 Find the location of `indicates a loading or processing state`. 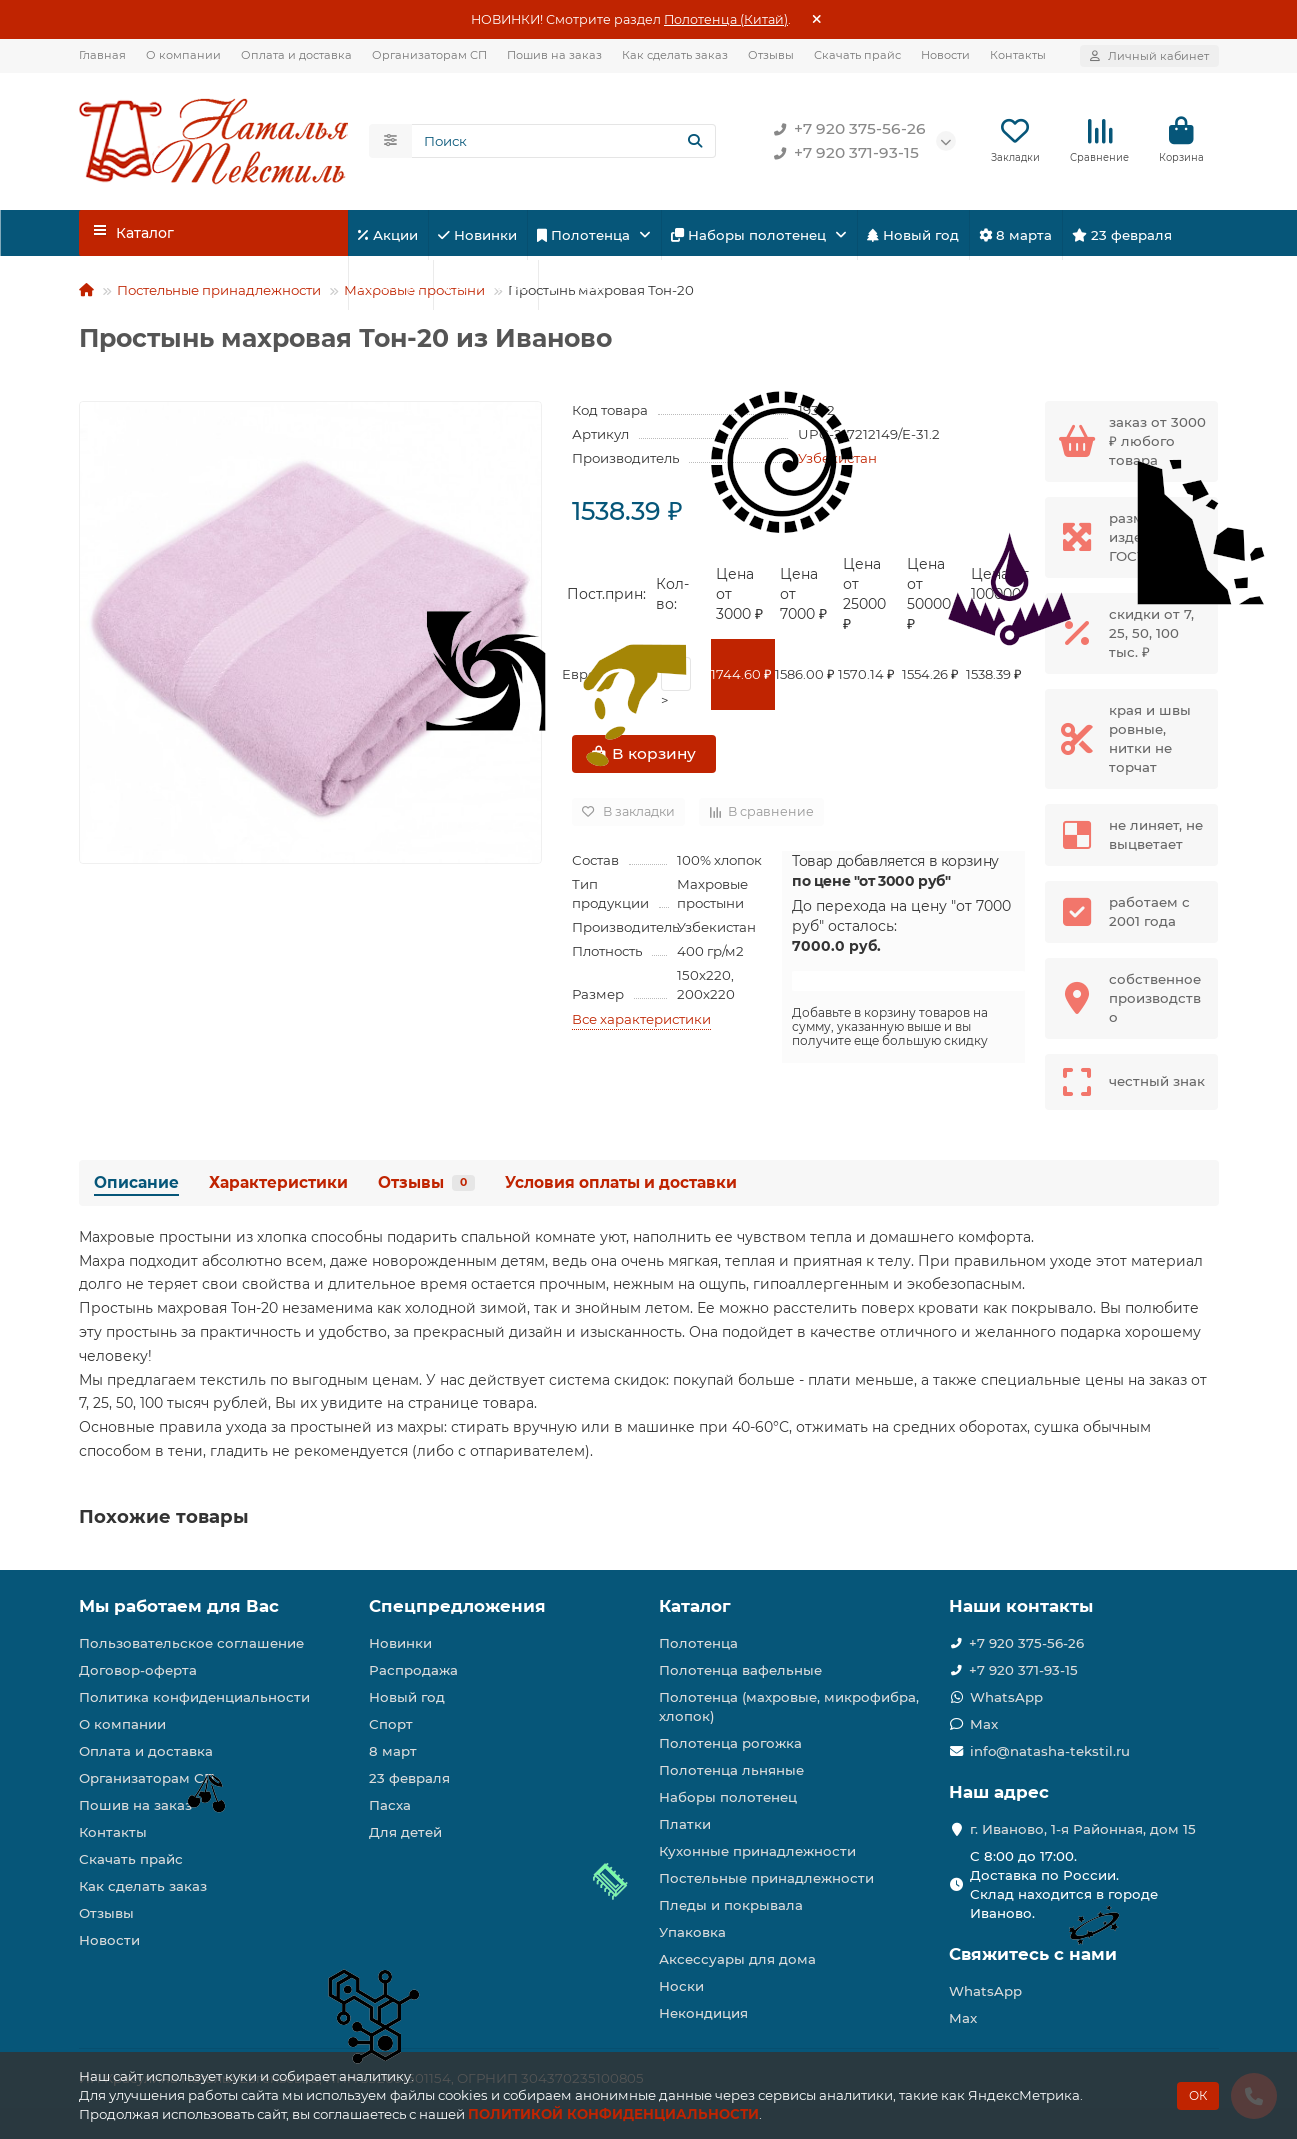

indicates a loading or processing state is located at coordinates (782, 462).